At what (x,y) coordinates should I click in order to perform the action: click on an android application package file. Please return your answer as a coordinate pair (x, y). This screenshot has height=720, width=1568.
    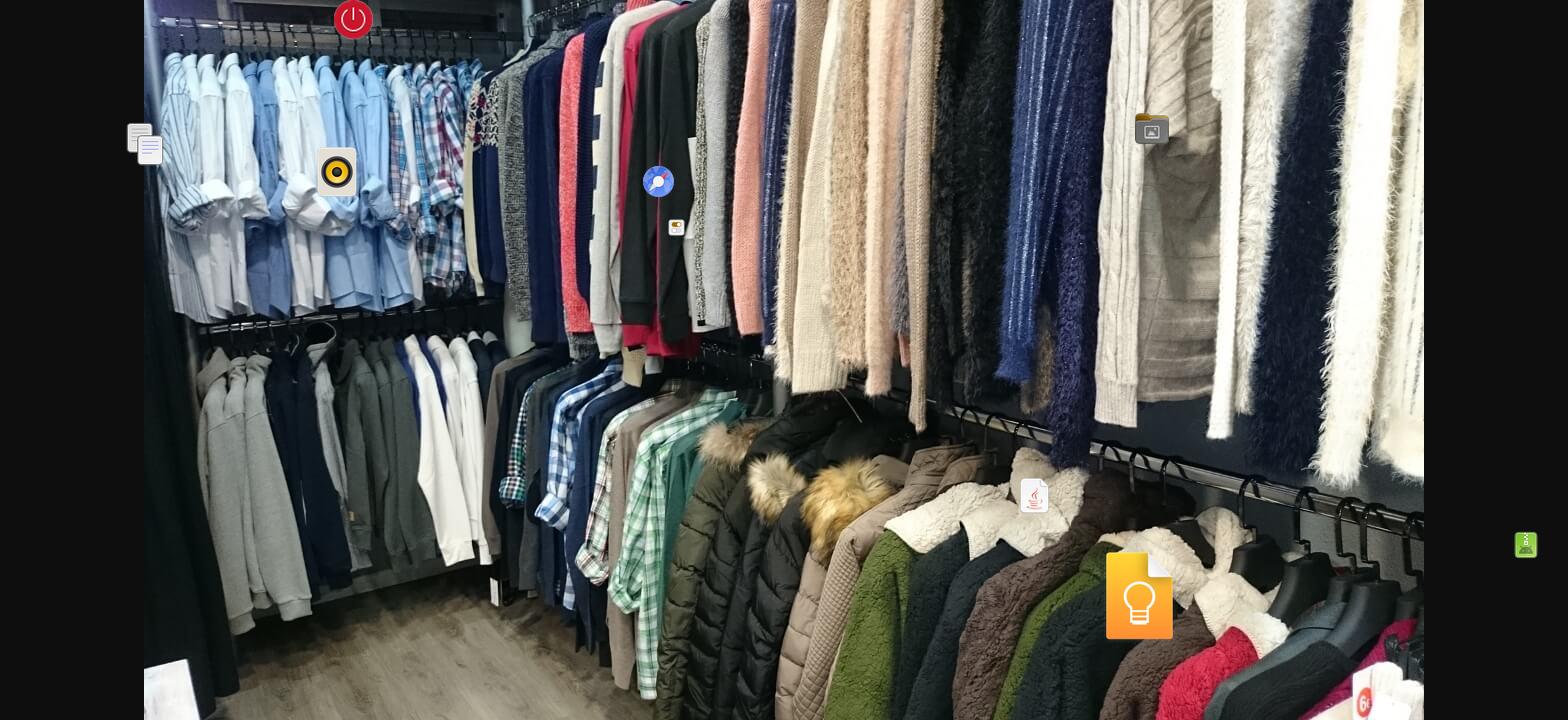
    Looking at the image, I should click on (1526, 545).